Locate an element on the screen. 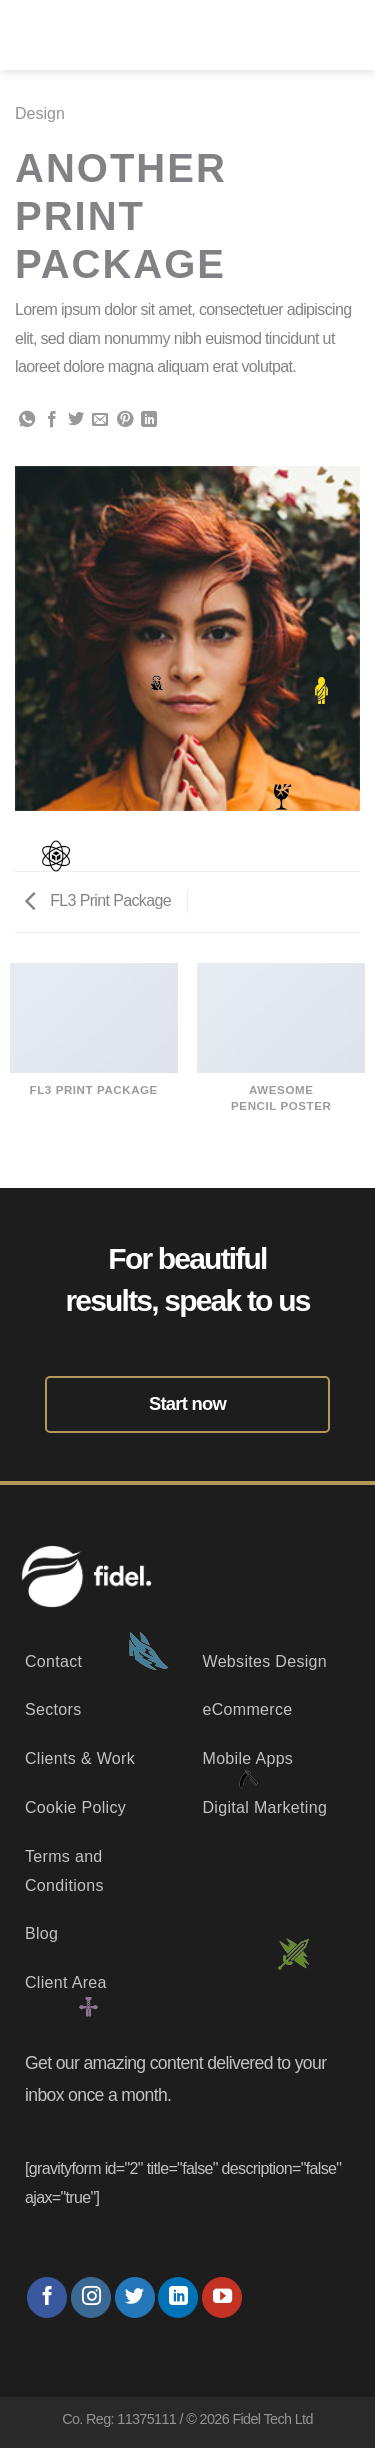  grooming or personal care tools is located at coordinates (248, 1778).